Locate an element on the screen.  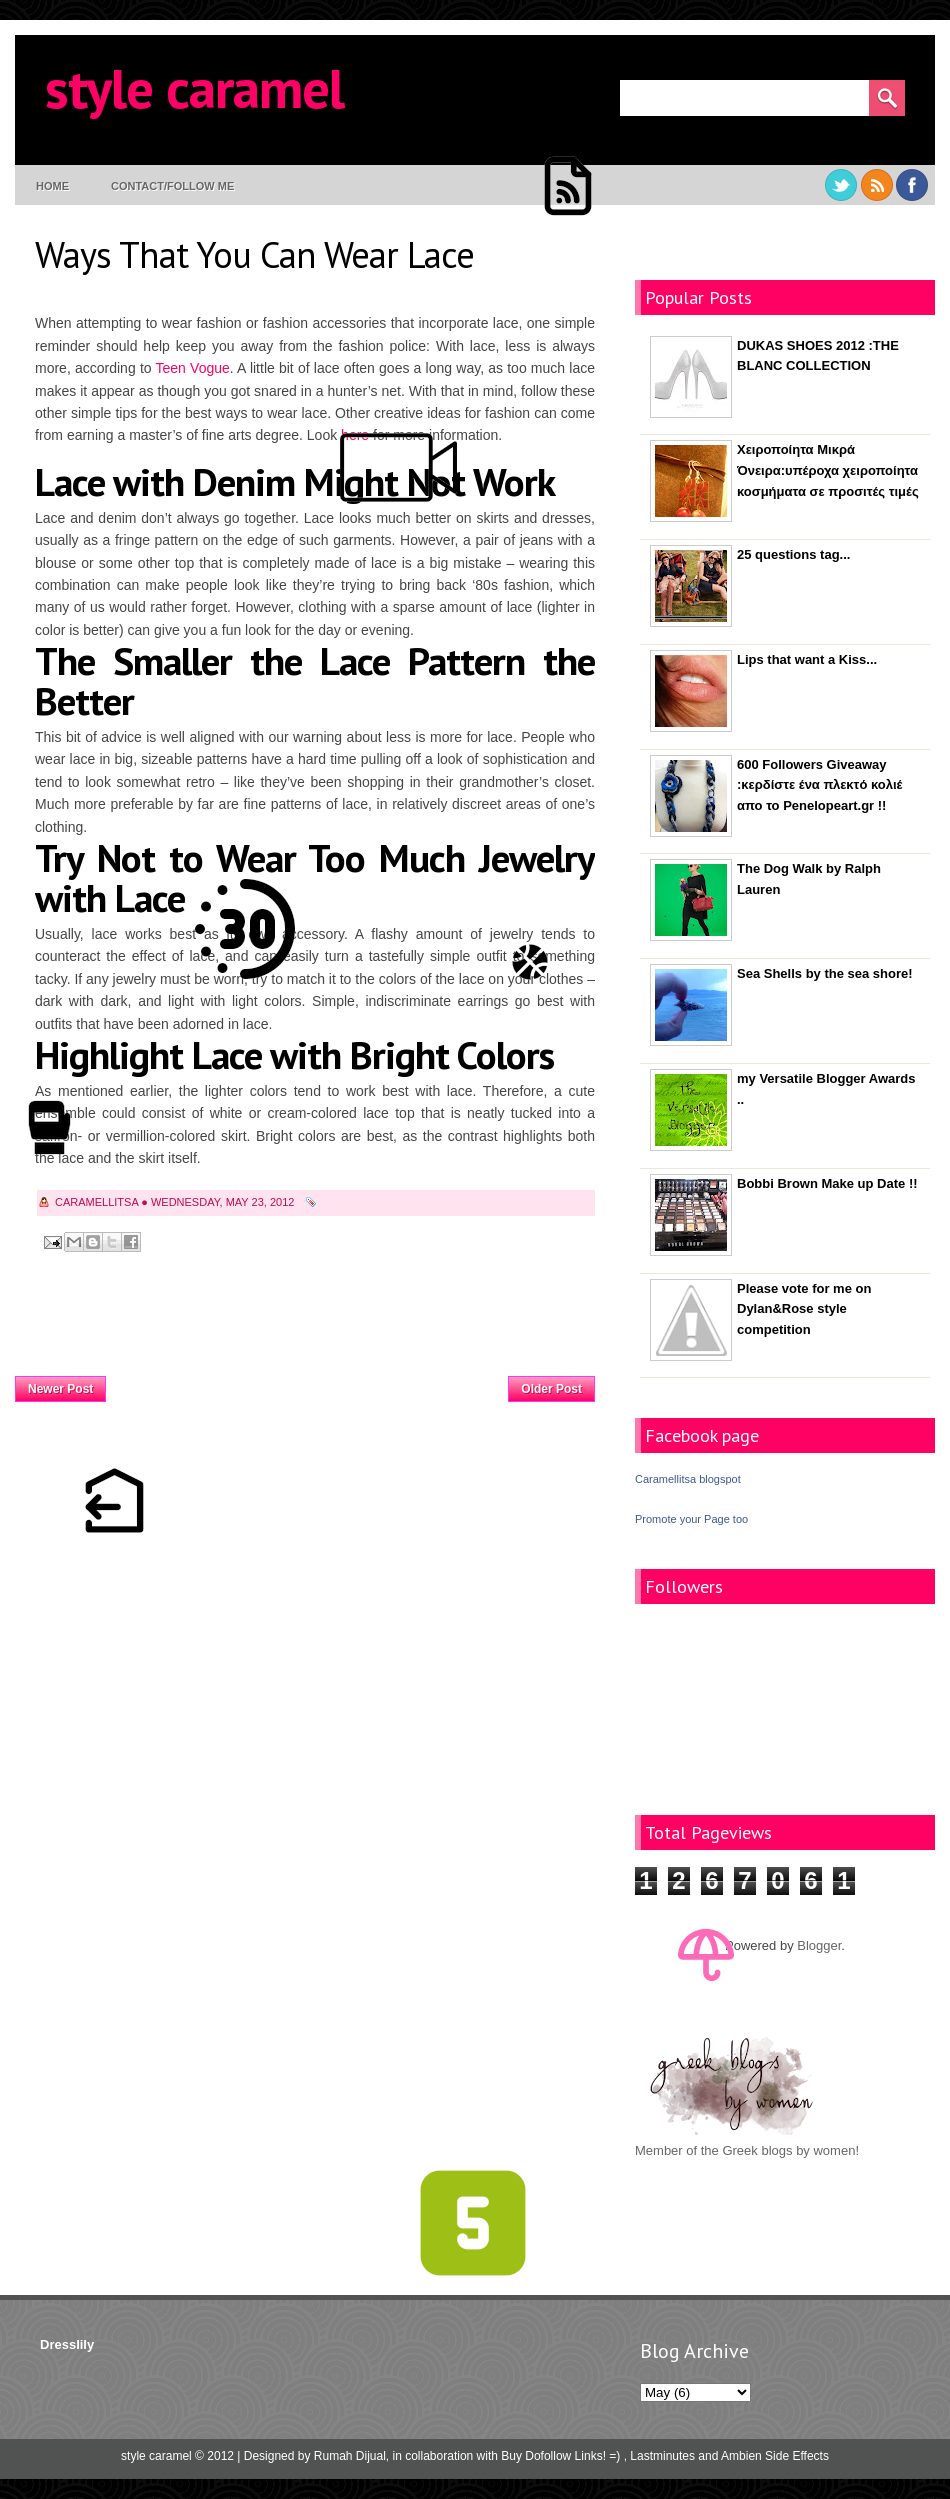
access sports or basketball-related content is located at coordinates (530, 962).